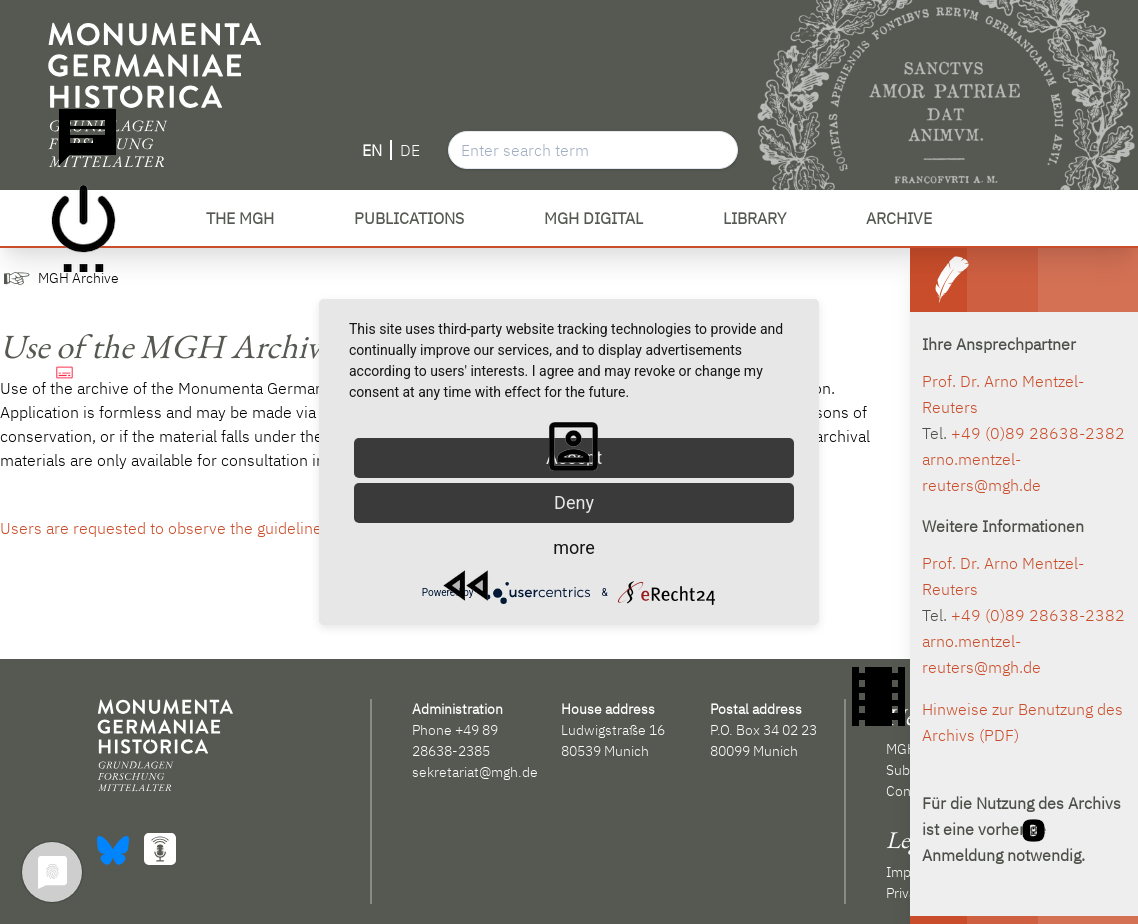 The height and width of the screenshot is (924, 1138). I want to click on enable subtitles or closed captions, so click(64, 372).